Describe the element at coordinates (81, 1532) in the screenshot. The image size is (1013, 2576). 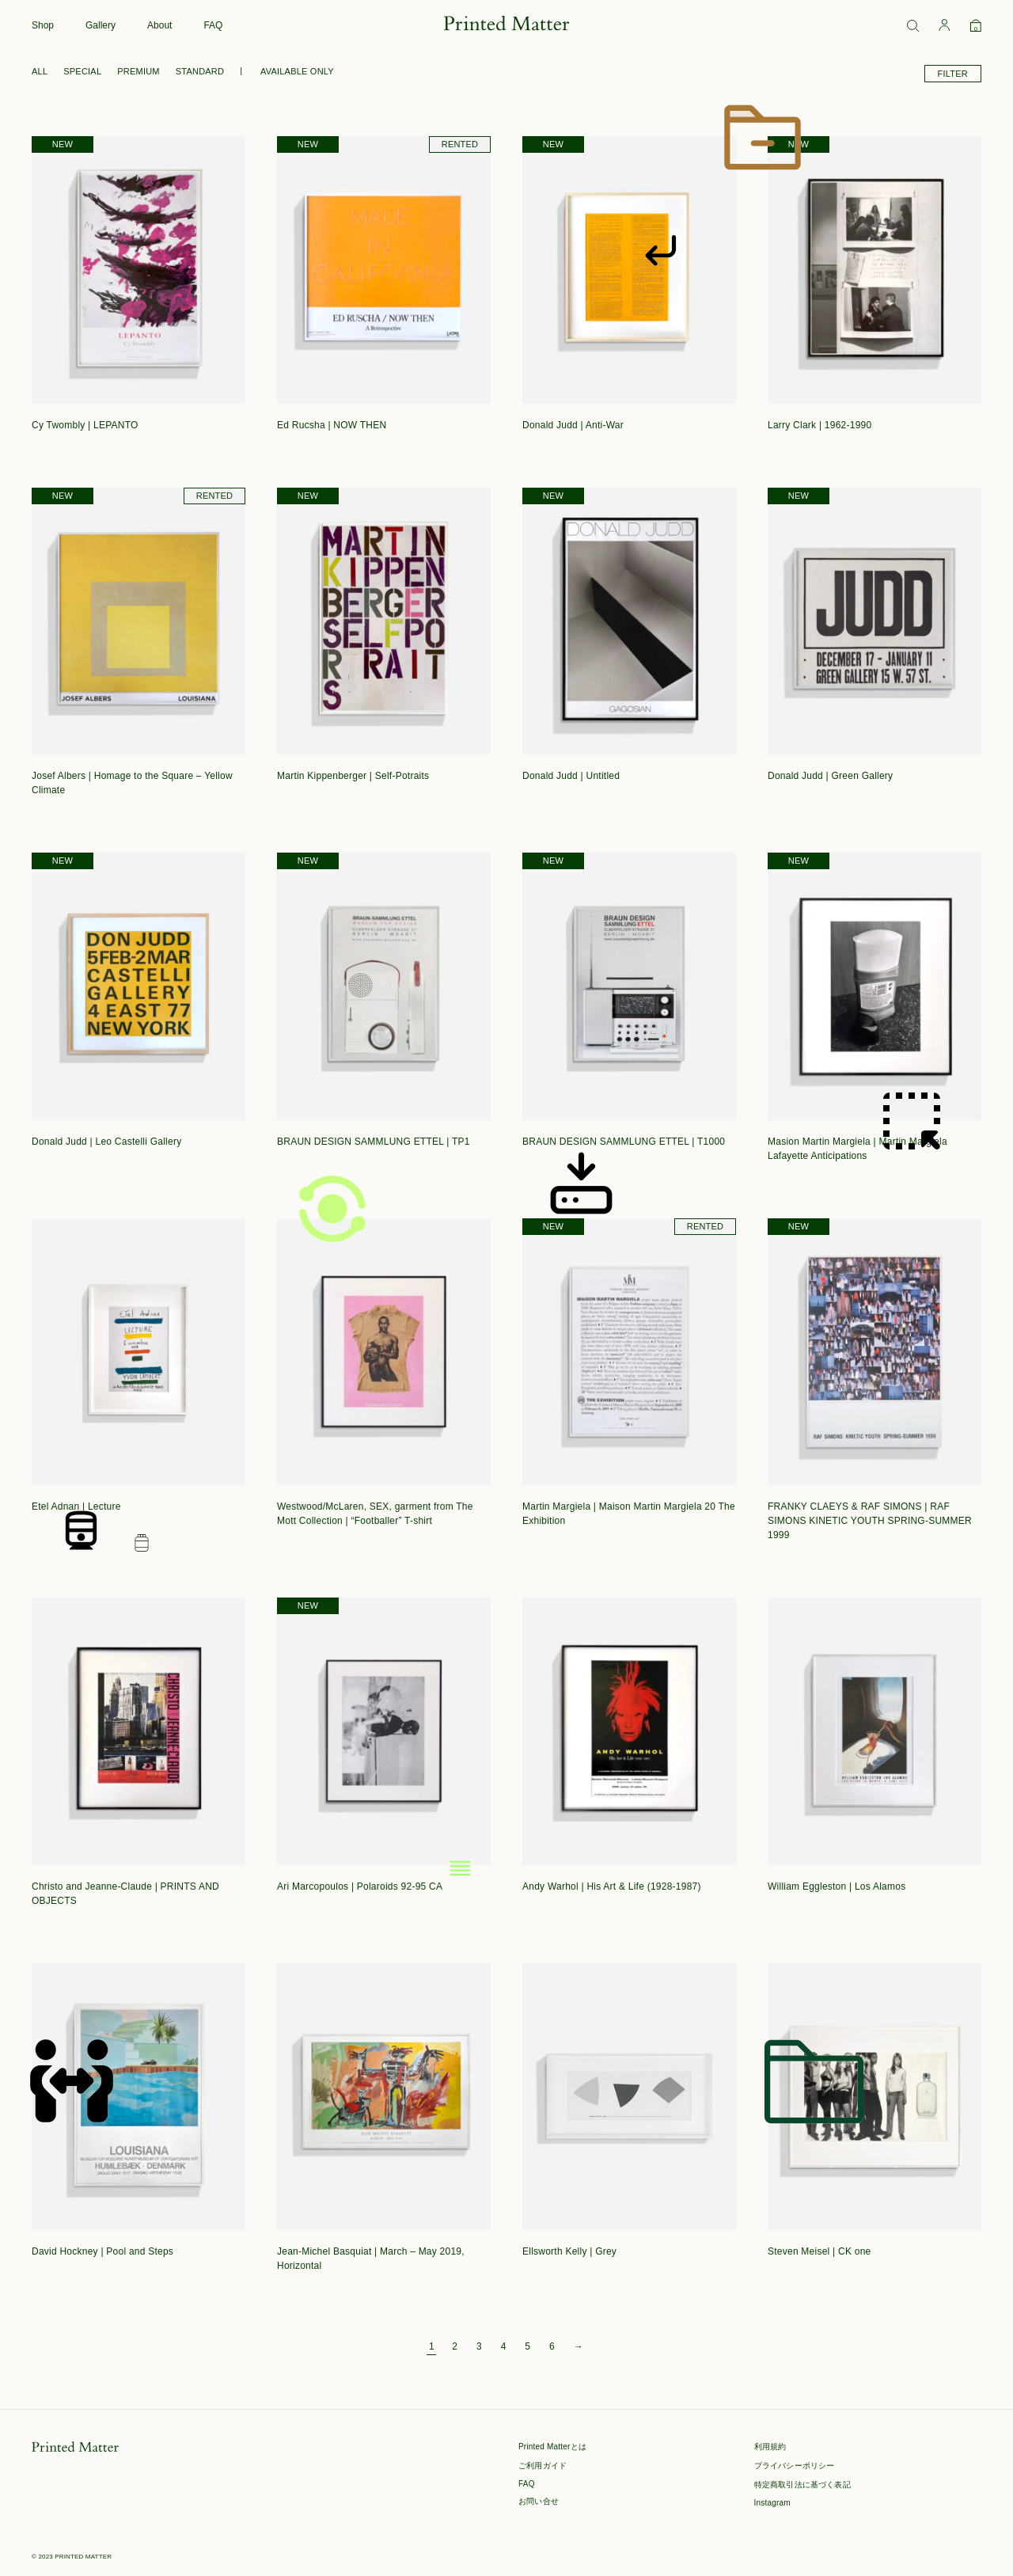
I see `get railway or train directions` at that location.